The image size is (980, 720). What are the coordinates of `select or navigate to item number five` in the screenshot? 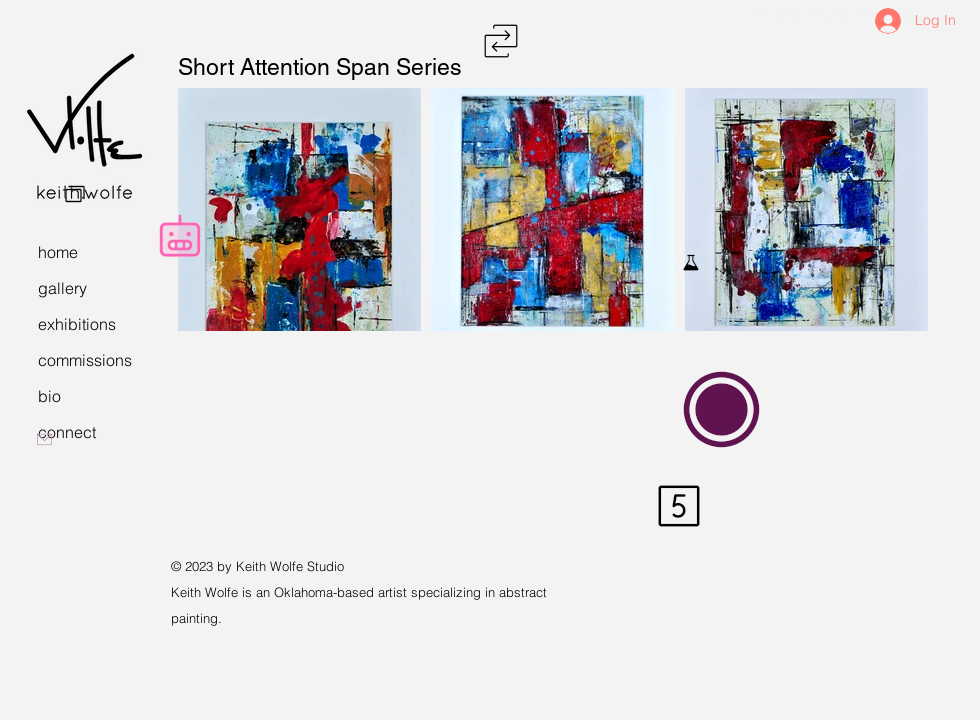 It's located at (679, 506).